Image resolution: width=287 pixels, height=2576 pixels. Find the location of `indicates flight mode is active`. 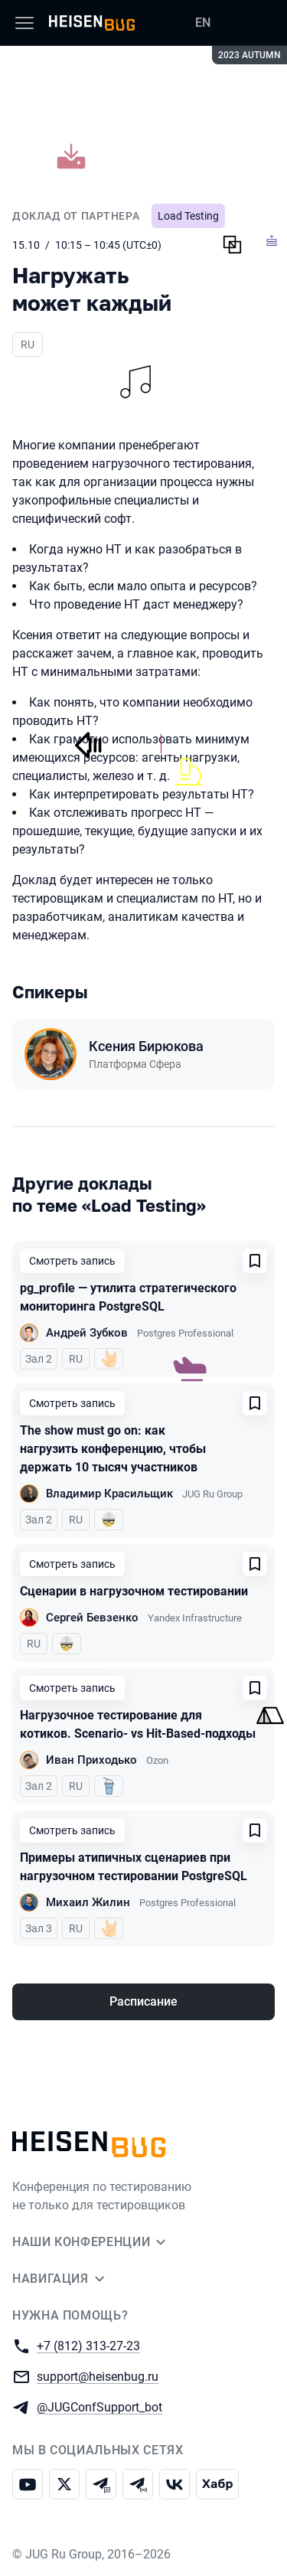

indicates flight mode is active is located at coordinates (190, 1368).